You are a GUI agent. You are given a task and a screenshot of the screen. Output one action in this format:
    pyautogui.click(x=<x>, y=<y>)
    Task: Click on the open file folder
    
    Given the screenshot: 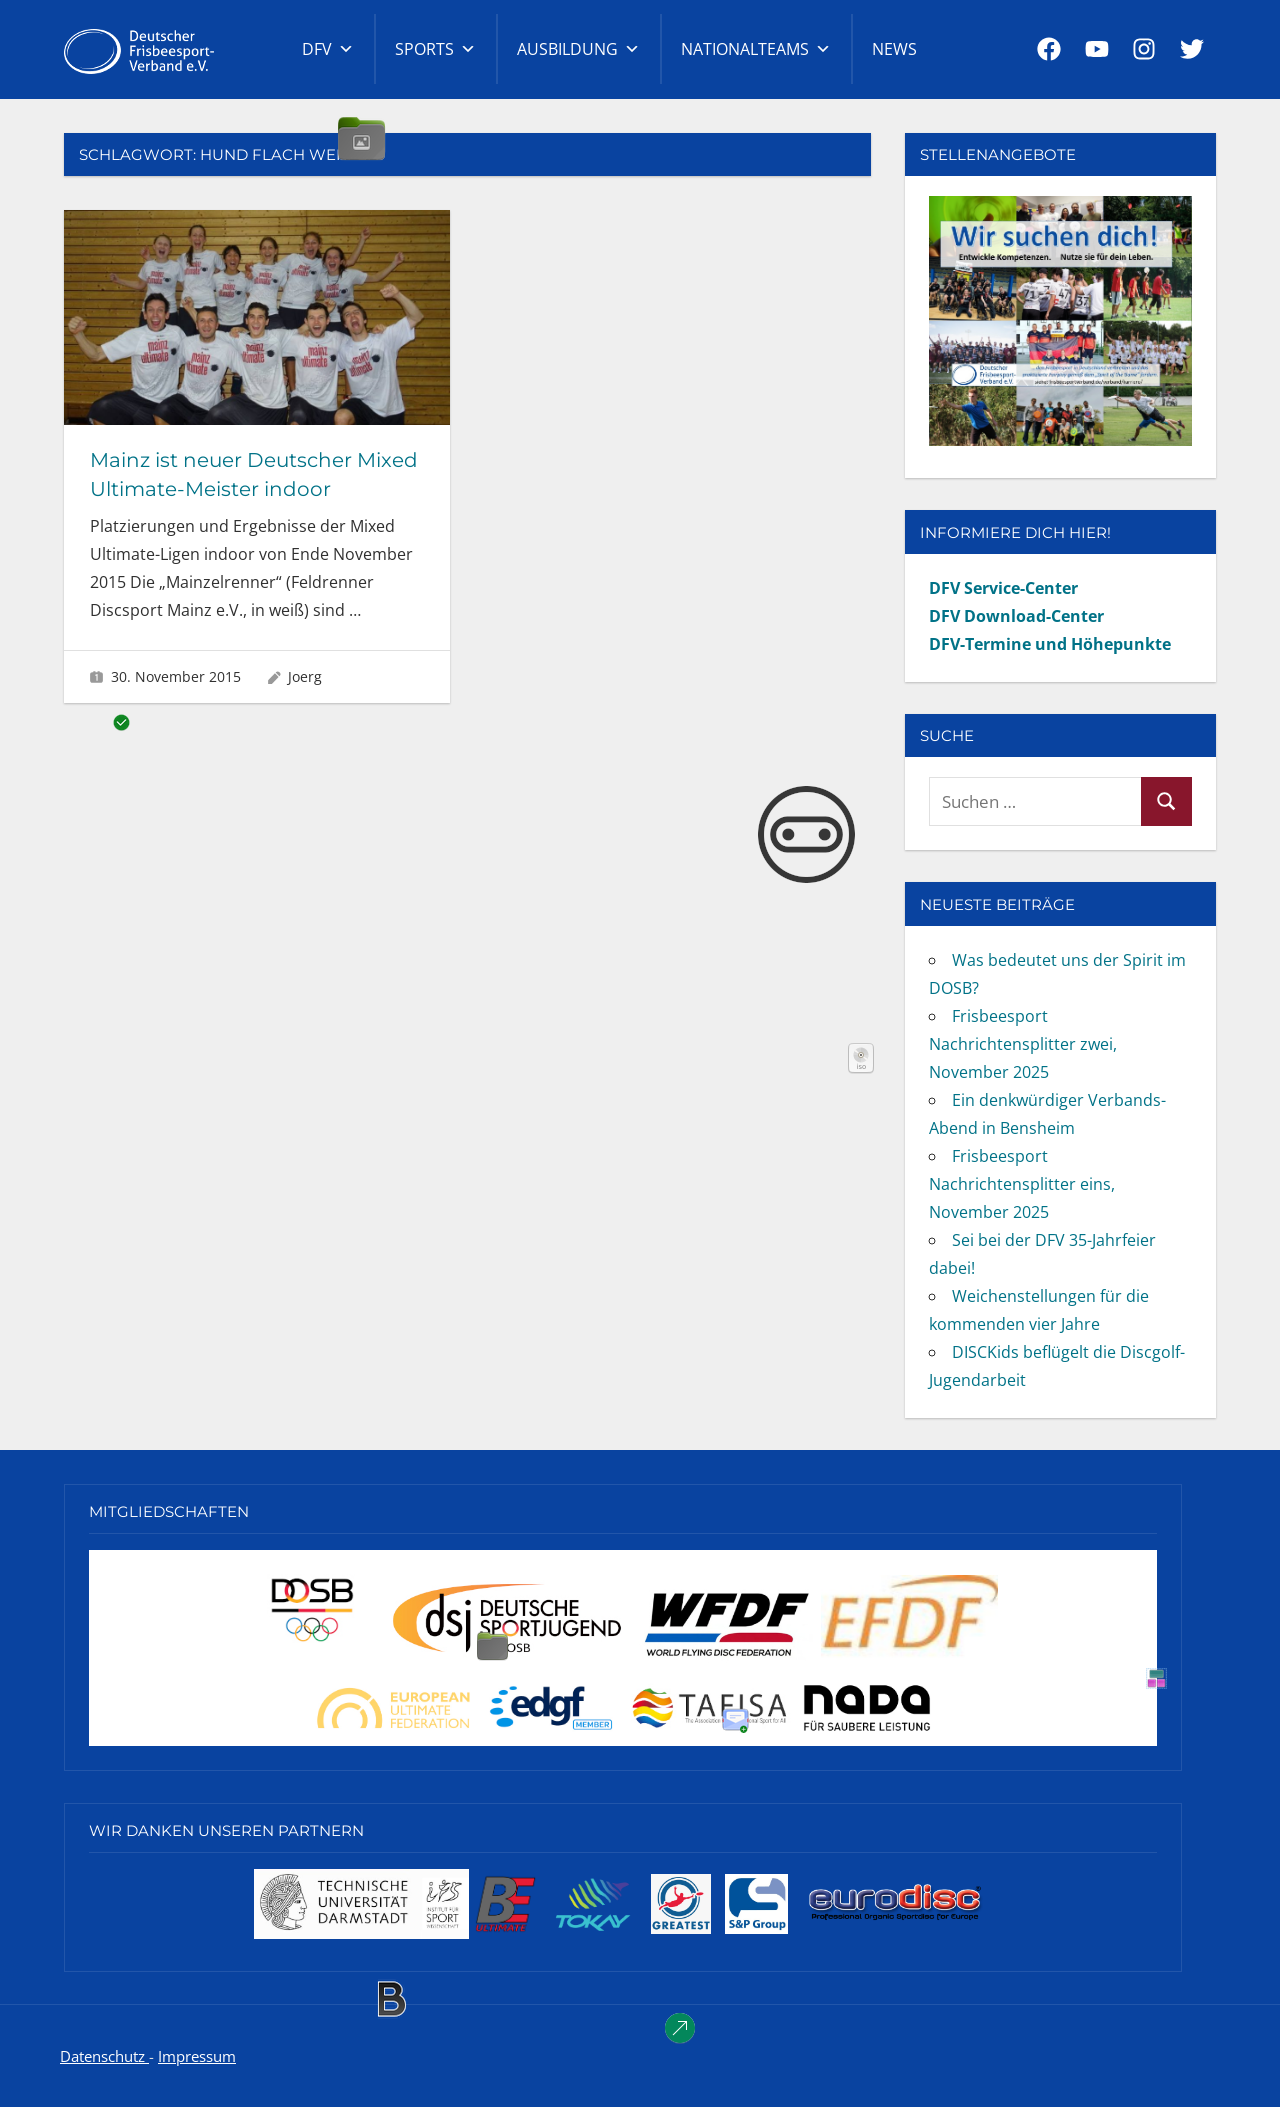 What is the action you would take?
    pyautogui.click(x=492, y=1645)
    